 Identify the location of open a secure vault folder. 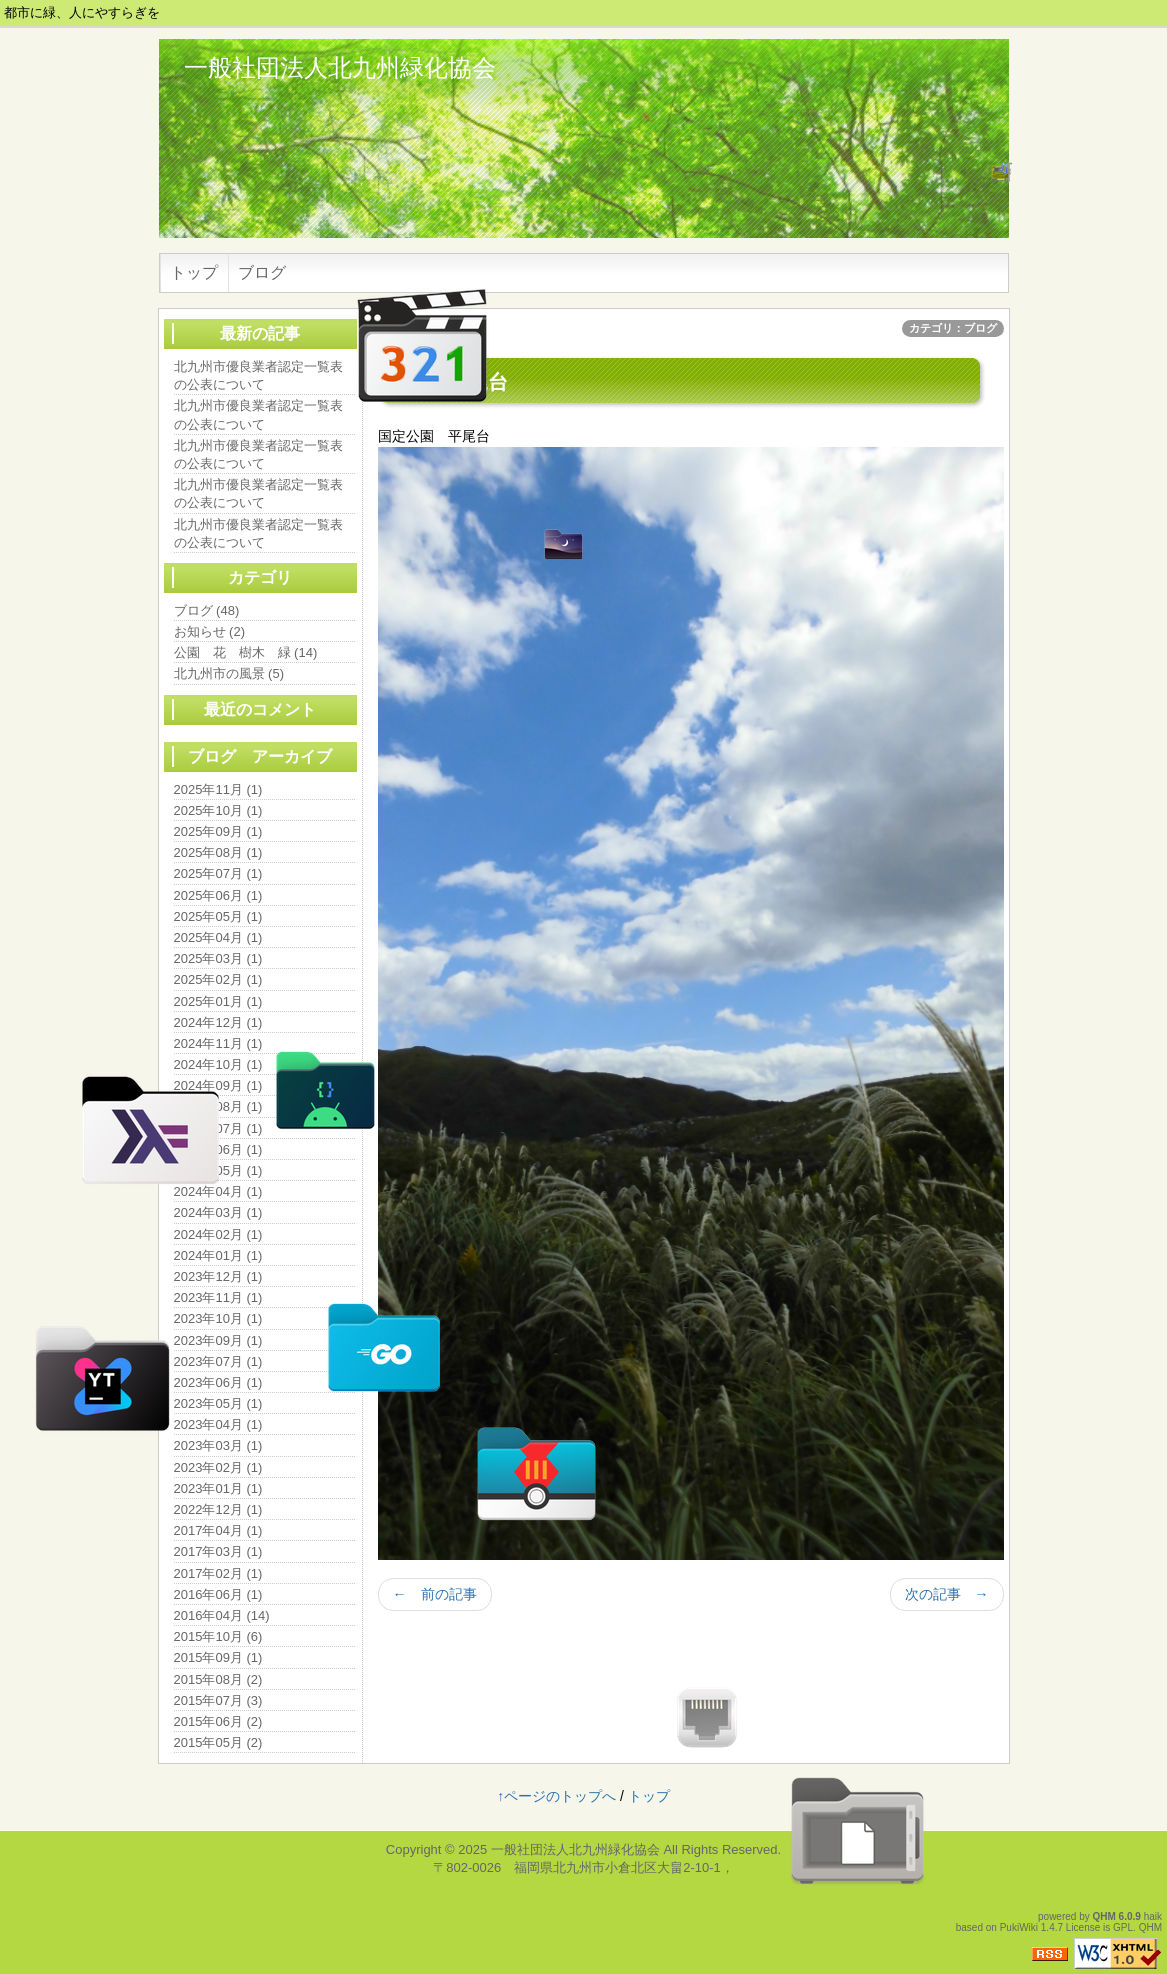
(857, 1833).